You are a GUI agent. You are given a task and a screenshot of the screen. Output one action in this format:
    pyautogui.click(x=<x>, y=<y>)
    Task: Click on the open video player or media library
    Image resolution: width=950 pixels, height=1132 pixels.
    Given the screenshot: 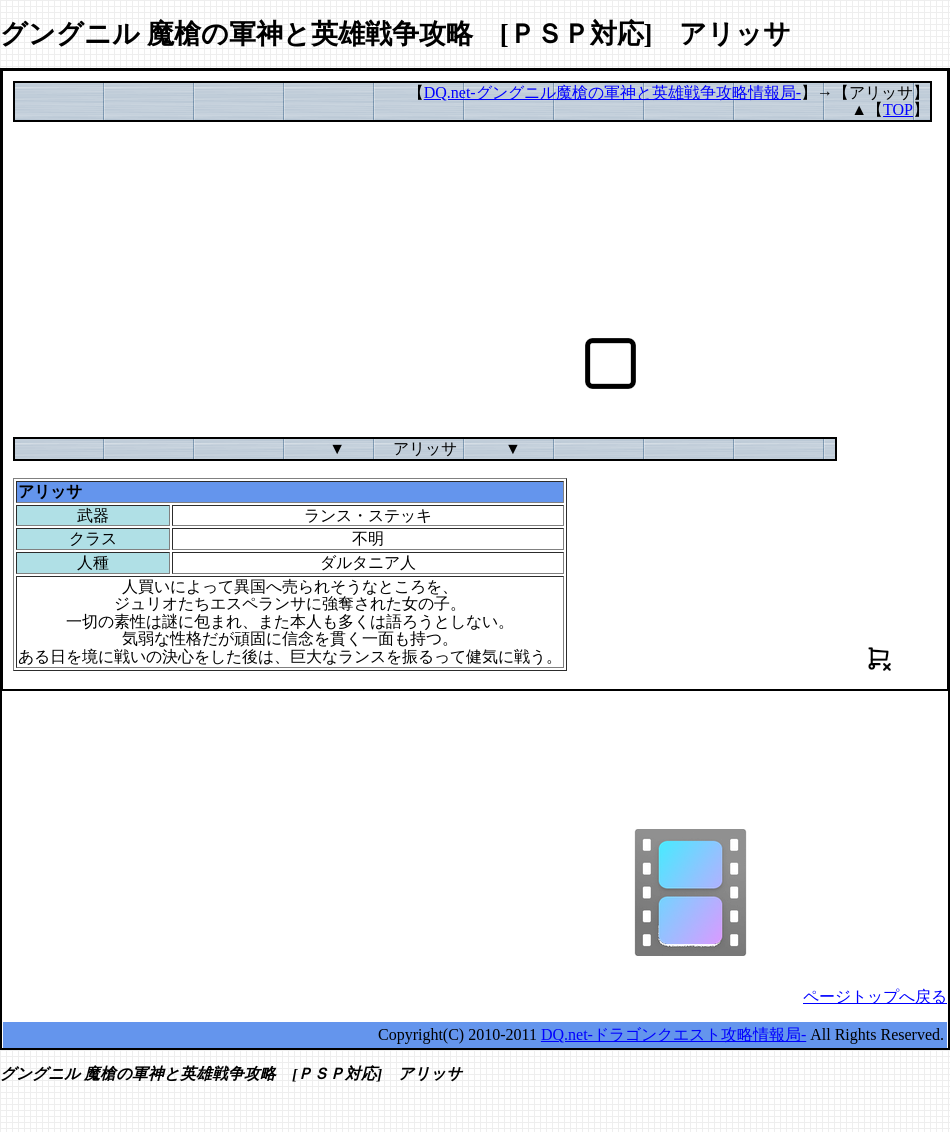 What is the action you would take?
    pyautogui.click(x=690, y=892)
    